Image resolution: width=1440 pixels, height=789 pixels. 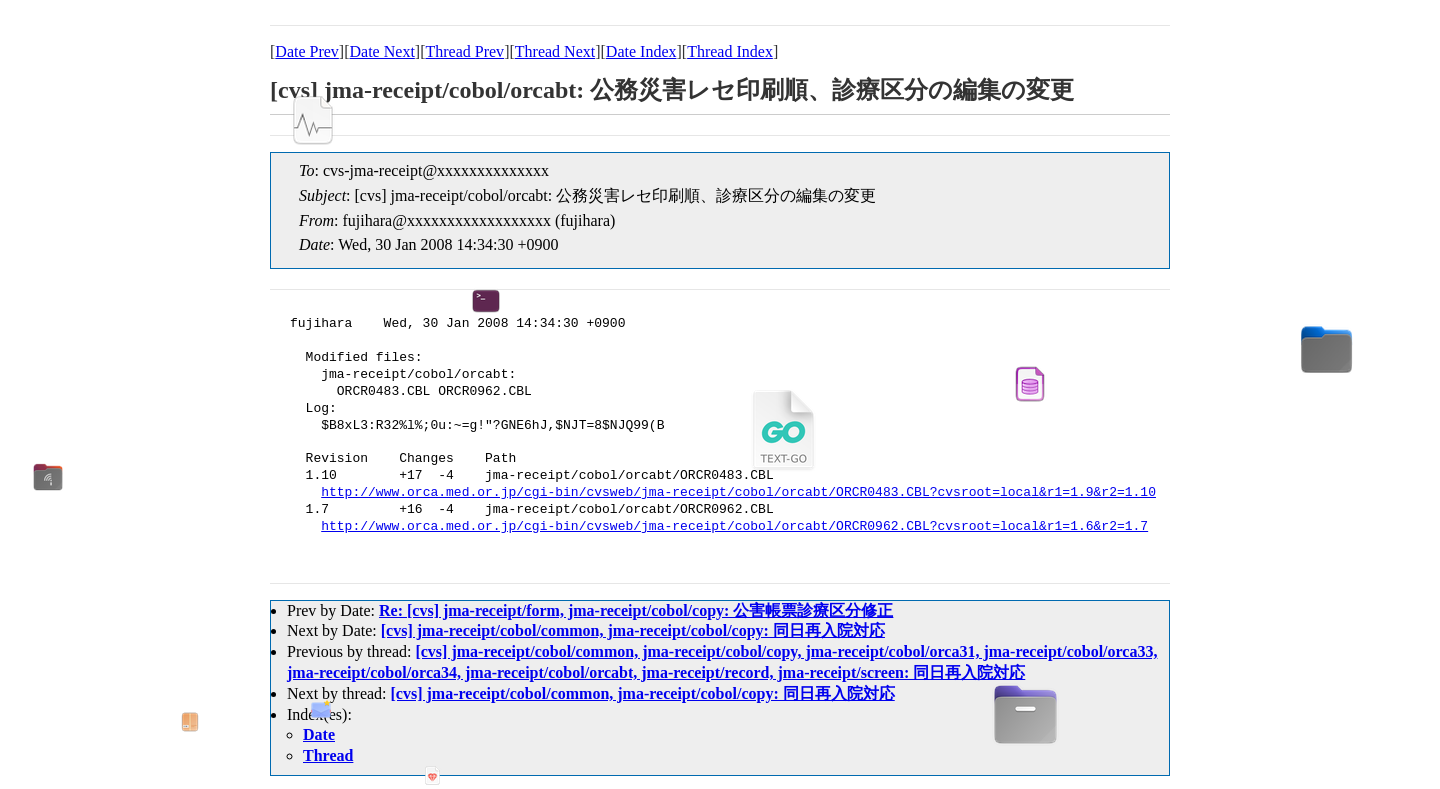 What do you see at coordinates (1030, 384) in the screenshot?
I see `libreoffice base database file` at bounding box center [1030, 384].